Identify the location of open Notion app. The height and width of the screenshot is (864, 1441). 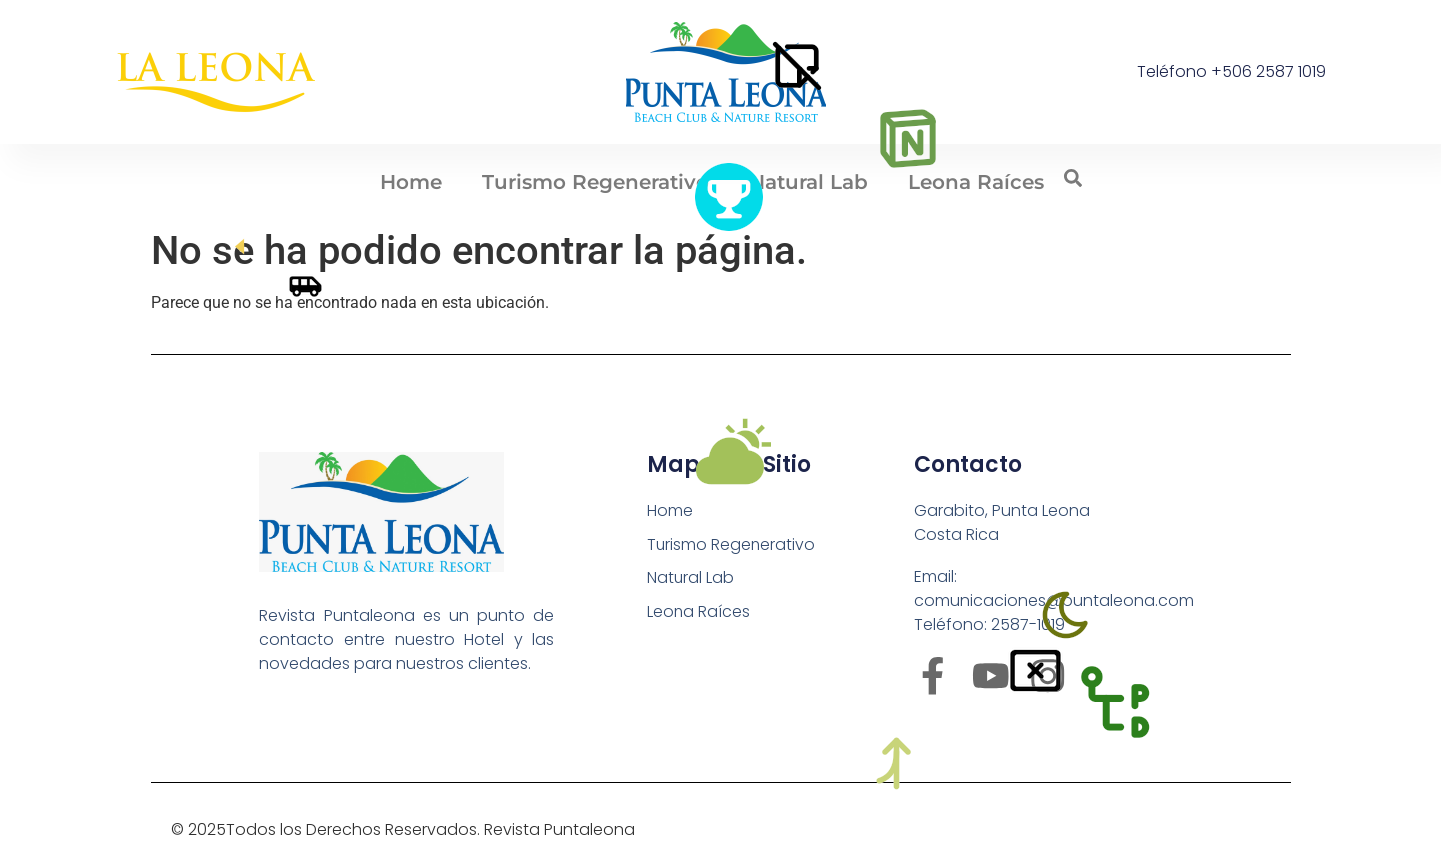
(908, 137).